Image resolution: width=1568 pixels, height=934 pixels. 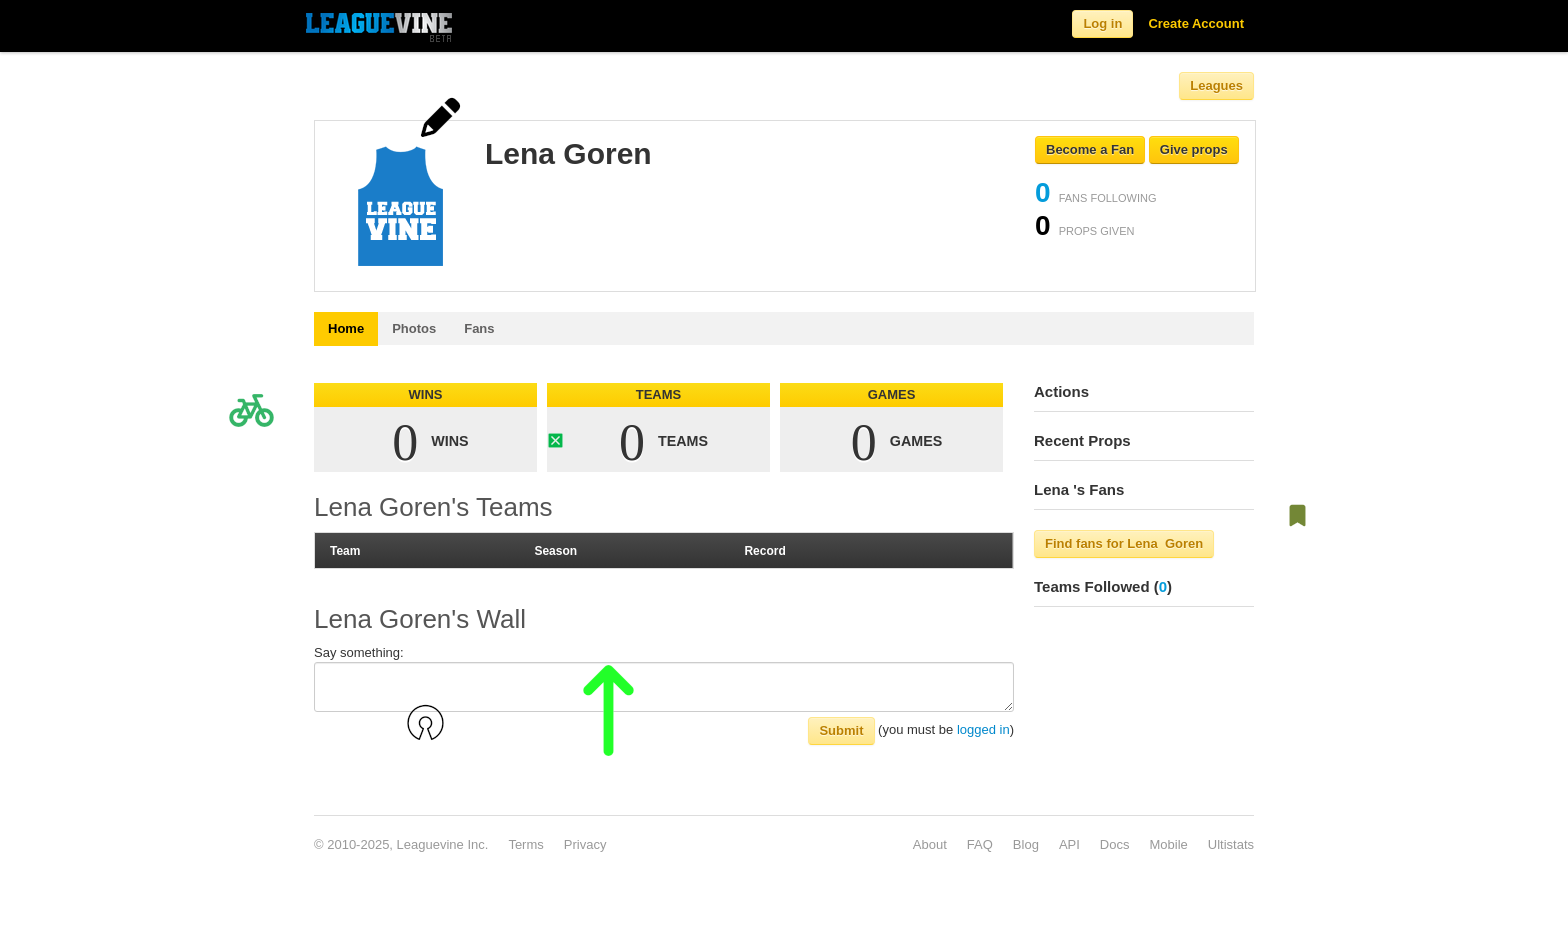 What do you see at coordinates (440, 117) in the screenshot?
I see `edit or modify content` at bounding box center [440, 117].